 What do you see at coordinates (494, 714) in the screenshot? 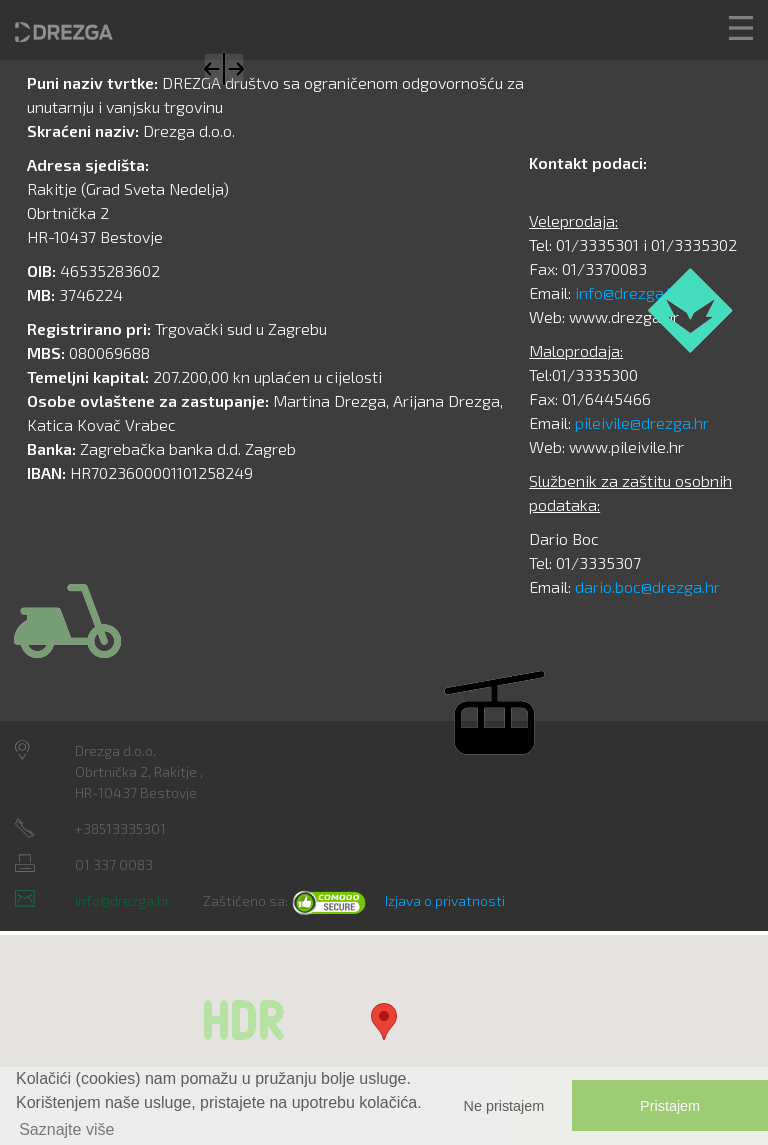
I see `access cable car or gondola transit options` at bounding box center [494, 714].